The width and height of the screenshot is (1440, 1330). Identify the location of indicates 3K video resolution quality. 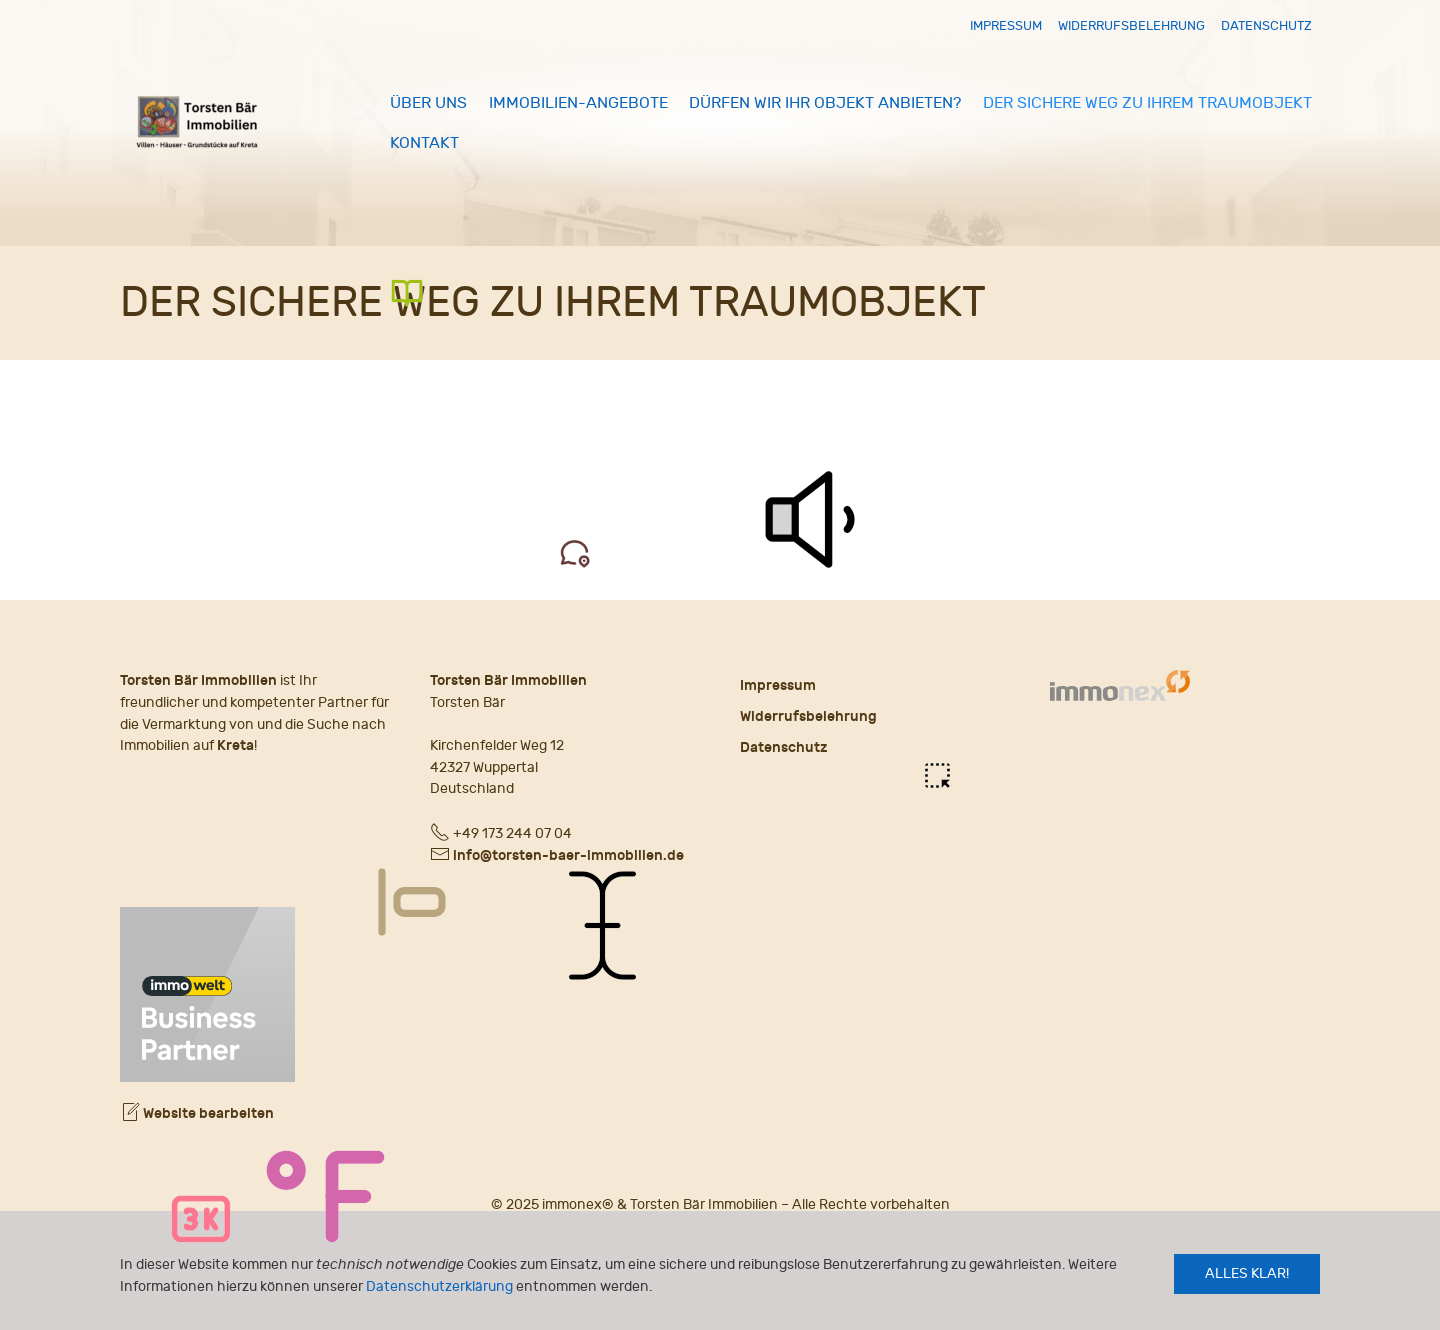
(201, 1219).